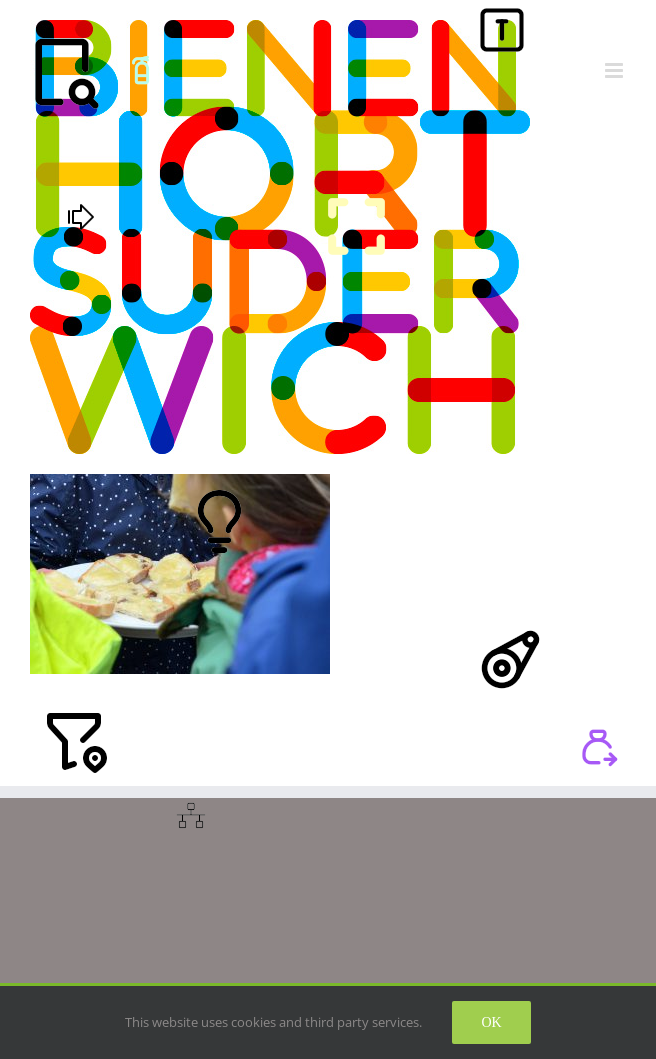  Describe the element at coordinates (502, 30) in the screenshot. I see `insert a text box or text element` at that location.